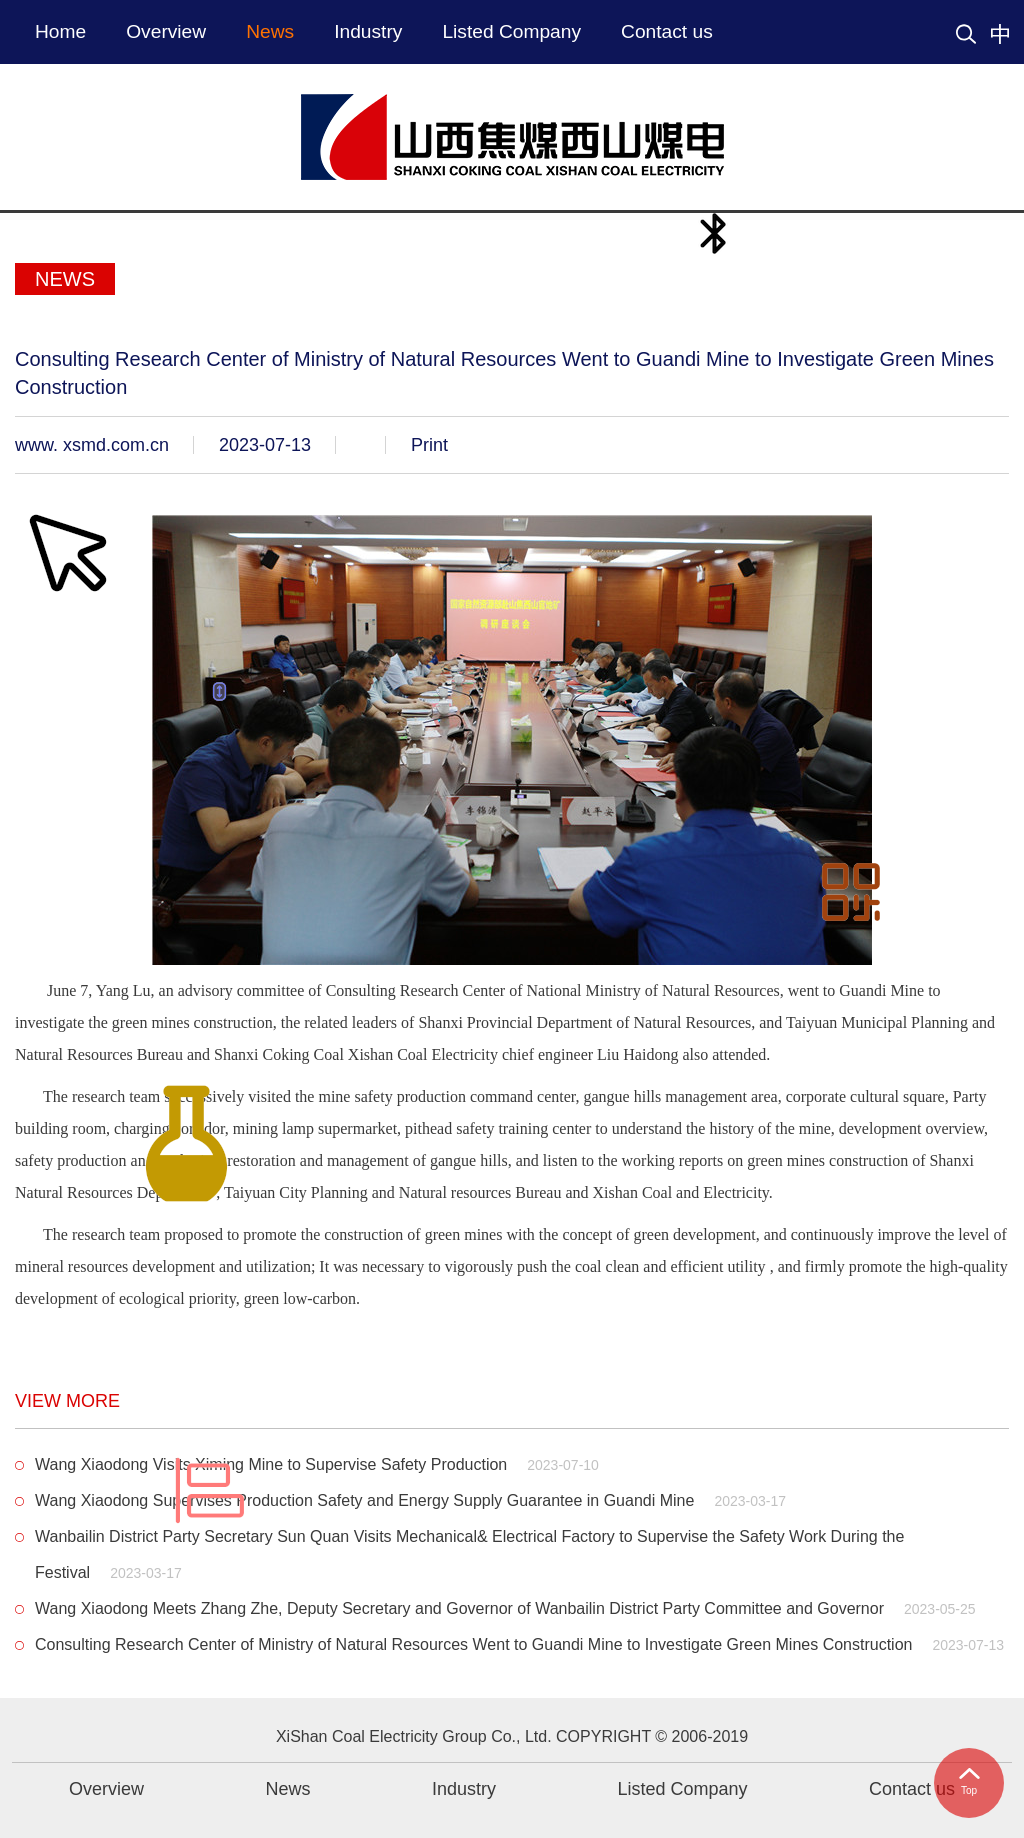 This screenshot has width=1024, height=1838. What do you see at coordinates (68, 553) in the screenshot?
I see `mouse cursor or pointer indicator` at bounding box center [68, 553].